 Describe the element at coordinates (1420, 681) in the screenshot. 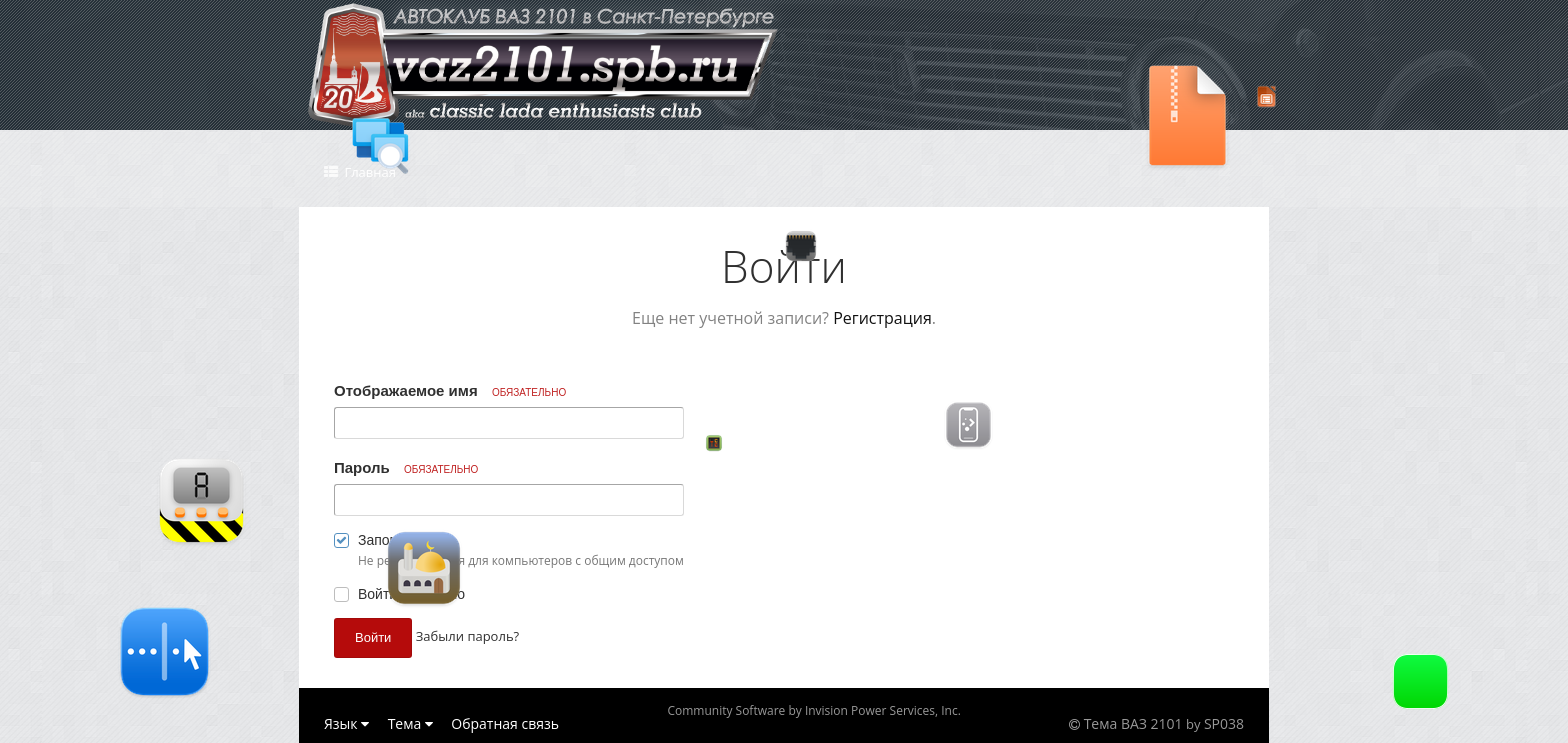

I see `blank app icon template for customization` at that location.